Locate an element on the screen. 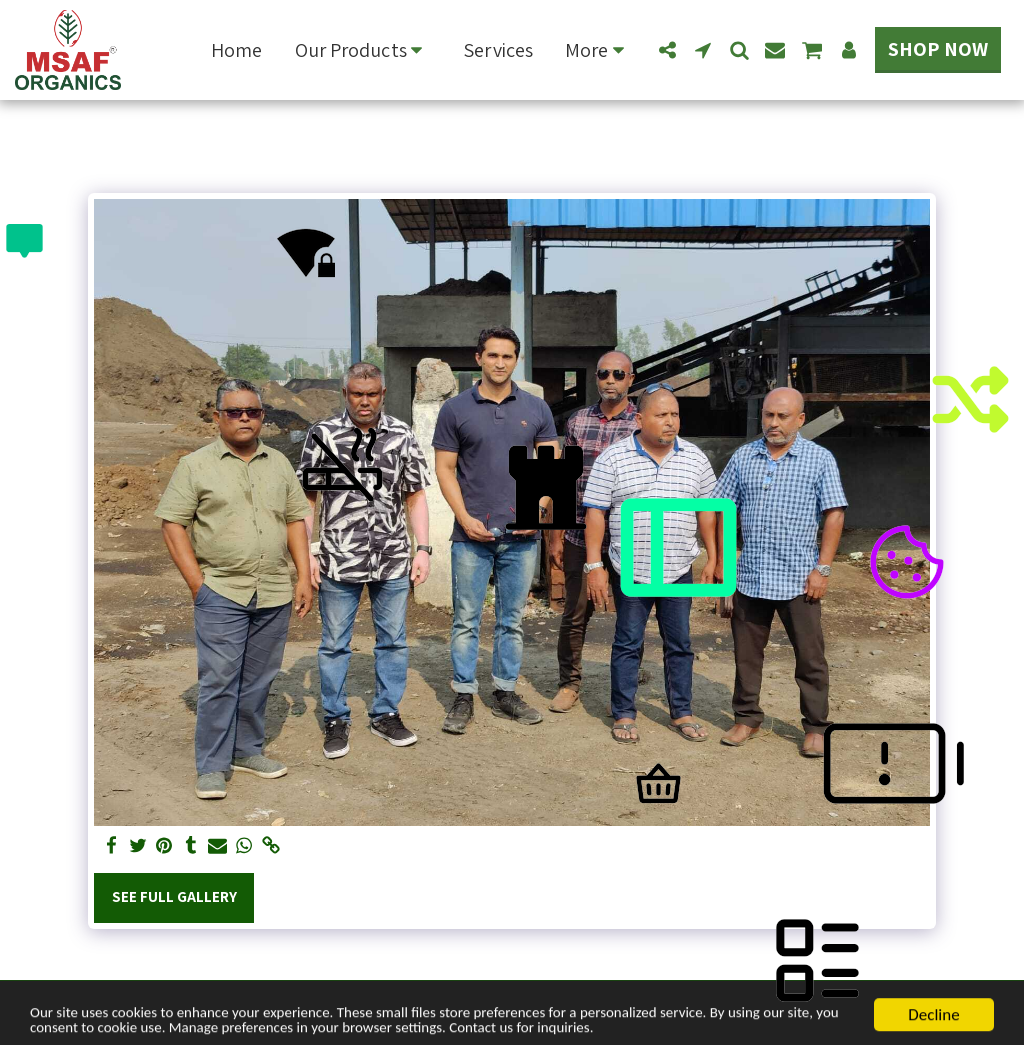 The image size is (1024, 1045). open chat or messaging is located at coordinates (24, 239).